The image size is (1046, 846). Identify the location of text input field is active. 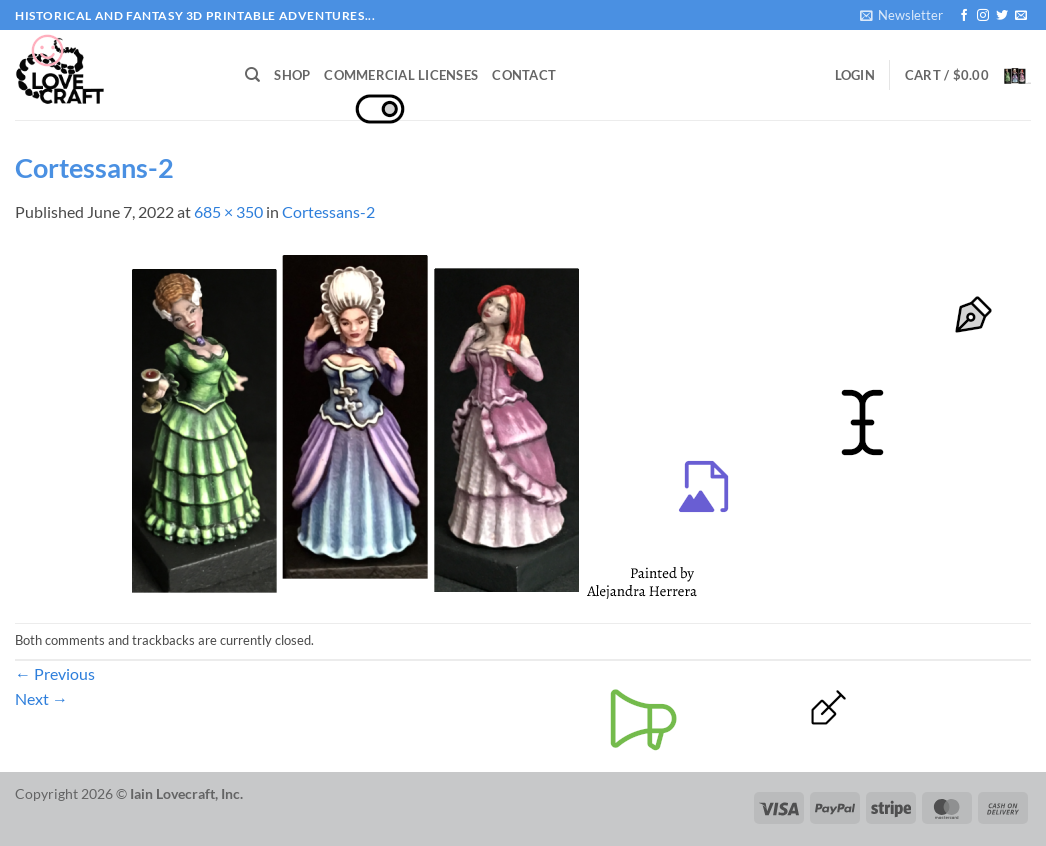
(862, 422).